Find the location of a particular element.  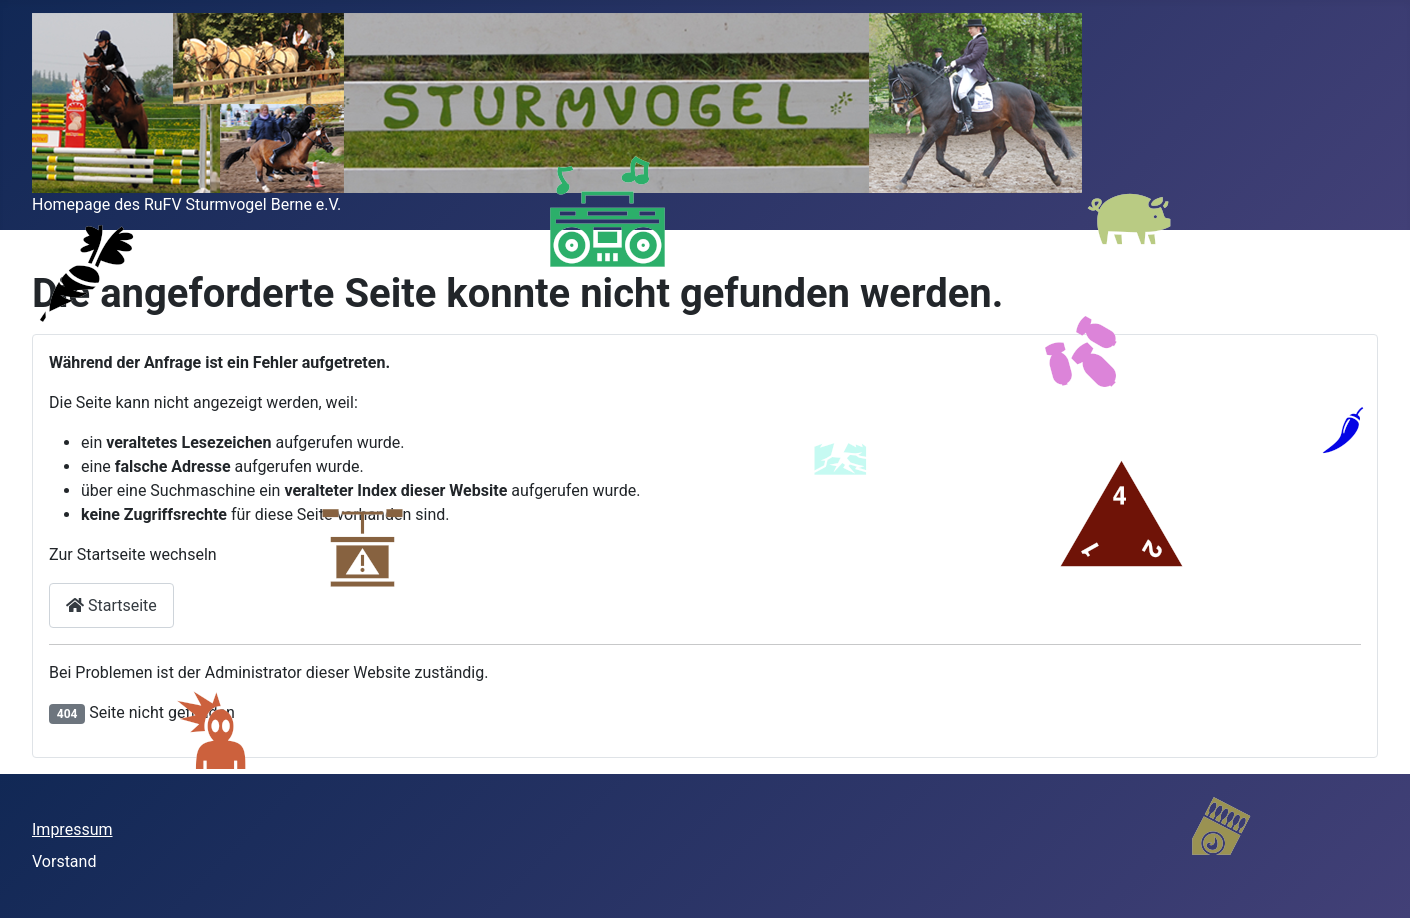

indicates spicy or hot content/food item is located at coordinates (1343, 430).